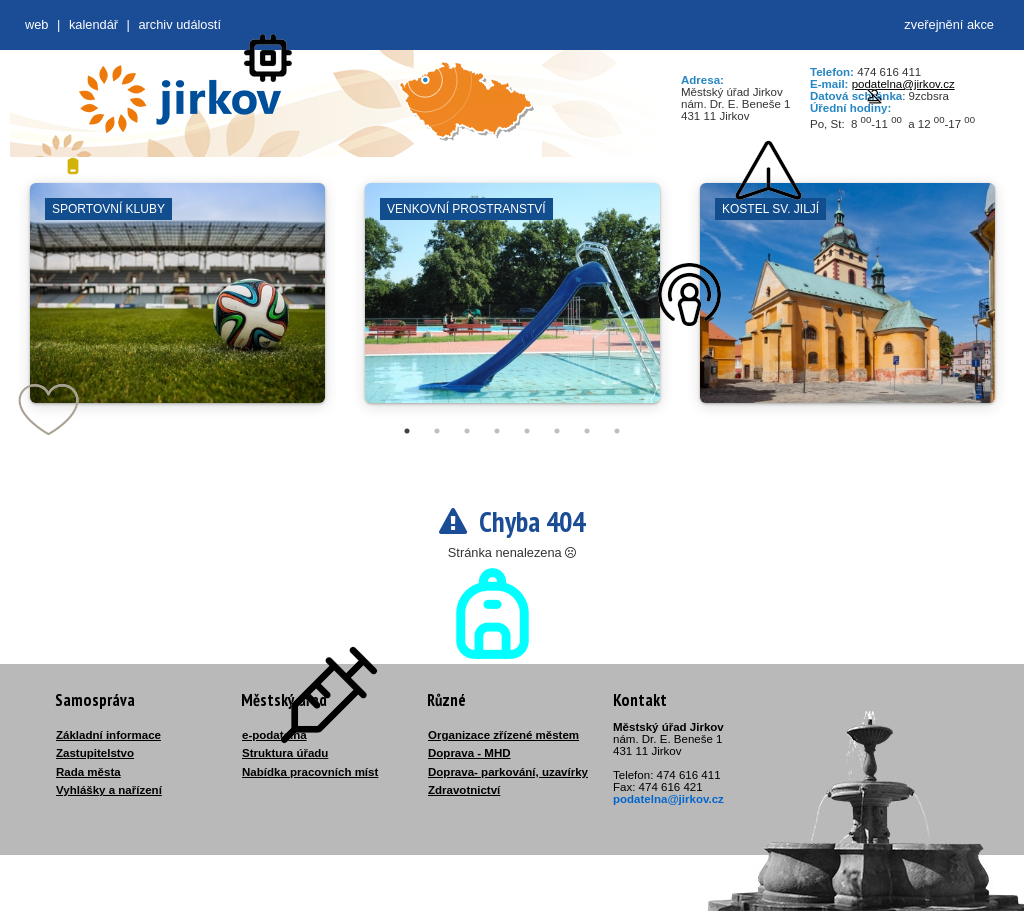  I want to click on access medical or health-related features, so click(329, 695).